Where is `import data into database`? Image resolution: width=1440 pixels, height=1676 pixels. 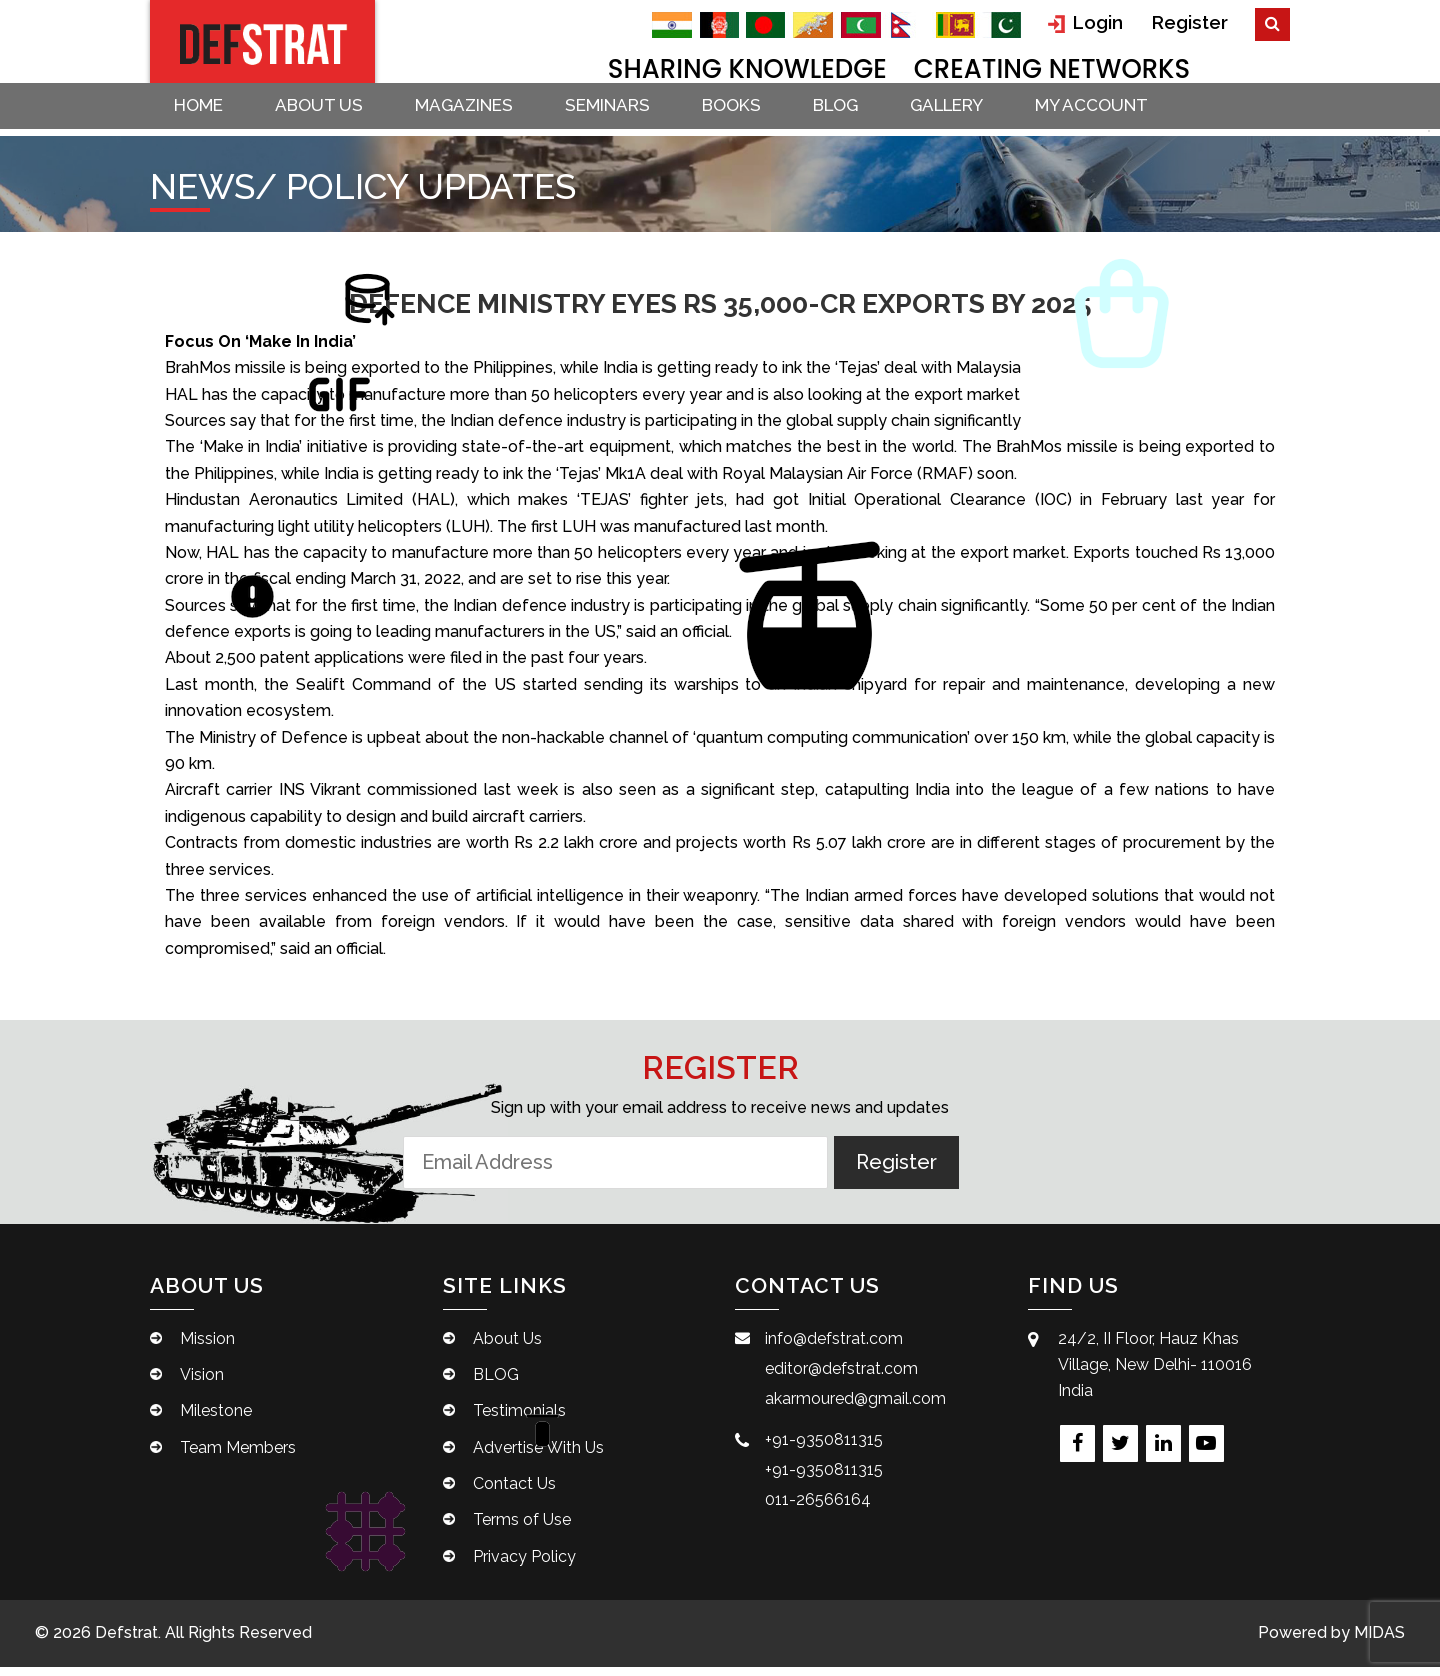 import data into database is located at coordinates (367, 298).